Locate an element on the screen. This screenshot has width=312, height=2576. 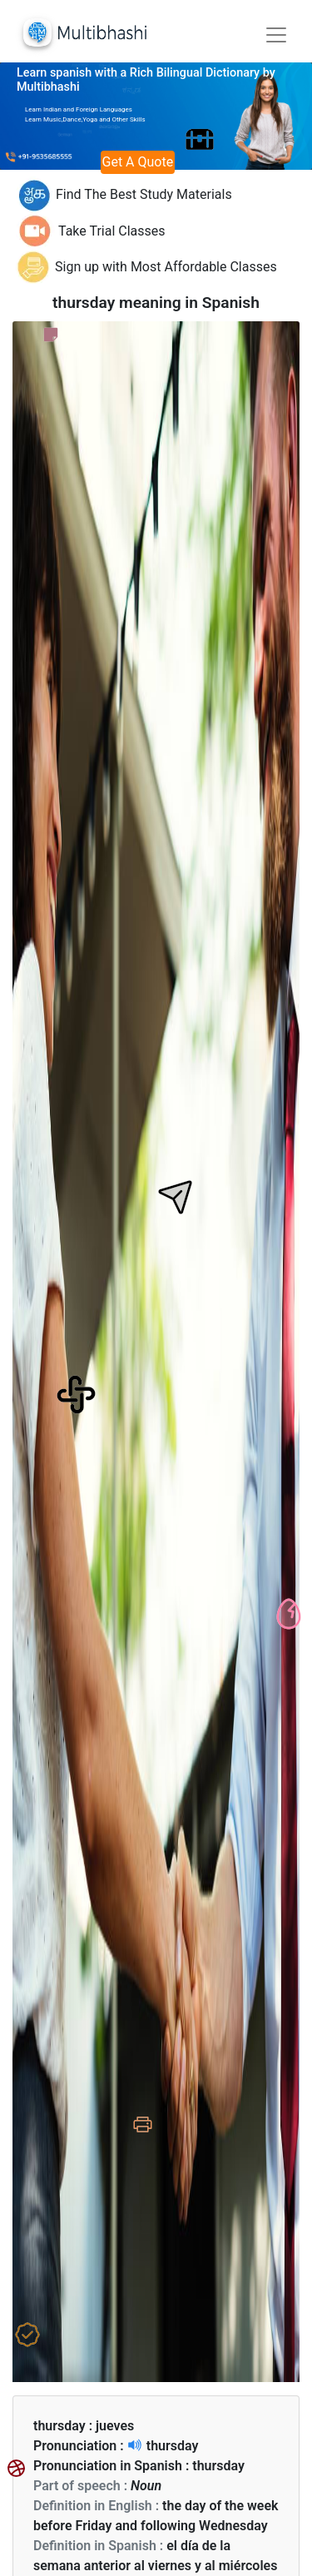
visit dribbble profile or portfolio is located at coordinates (16, 2468).